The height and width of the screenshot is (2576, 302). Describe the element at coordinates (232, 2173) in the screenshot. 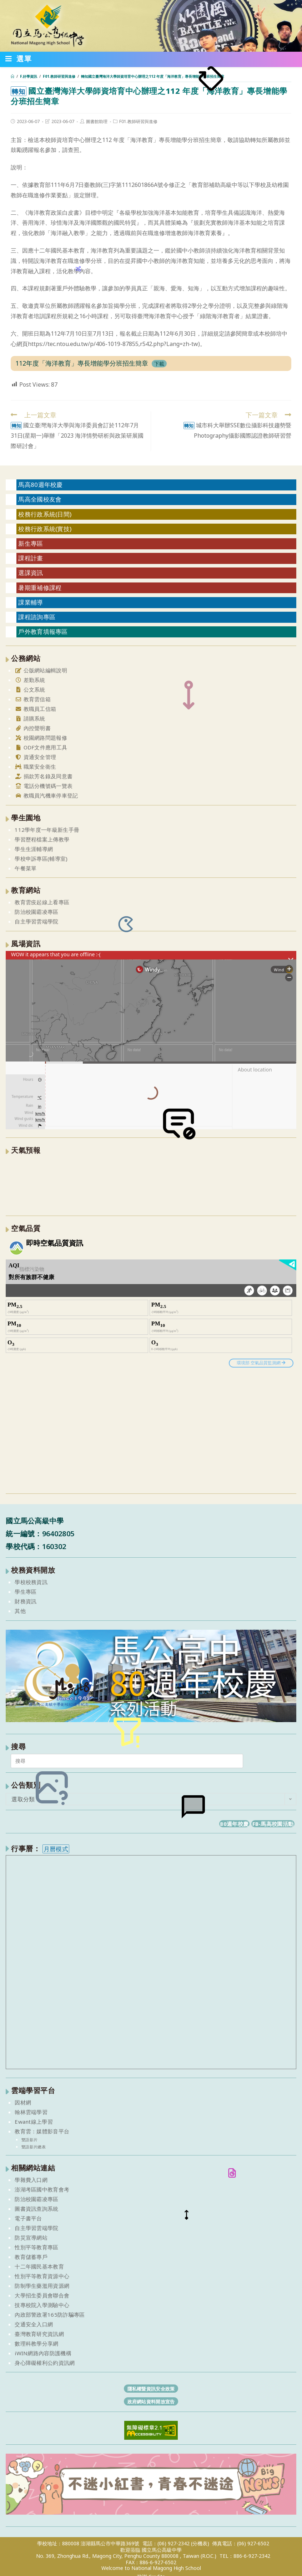

I see `view file with chart or analytics data` at that location.